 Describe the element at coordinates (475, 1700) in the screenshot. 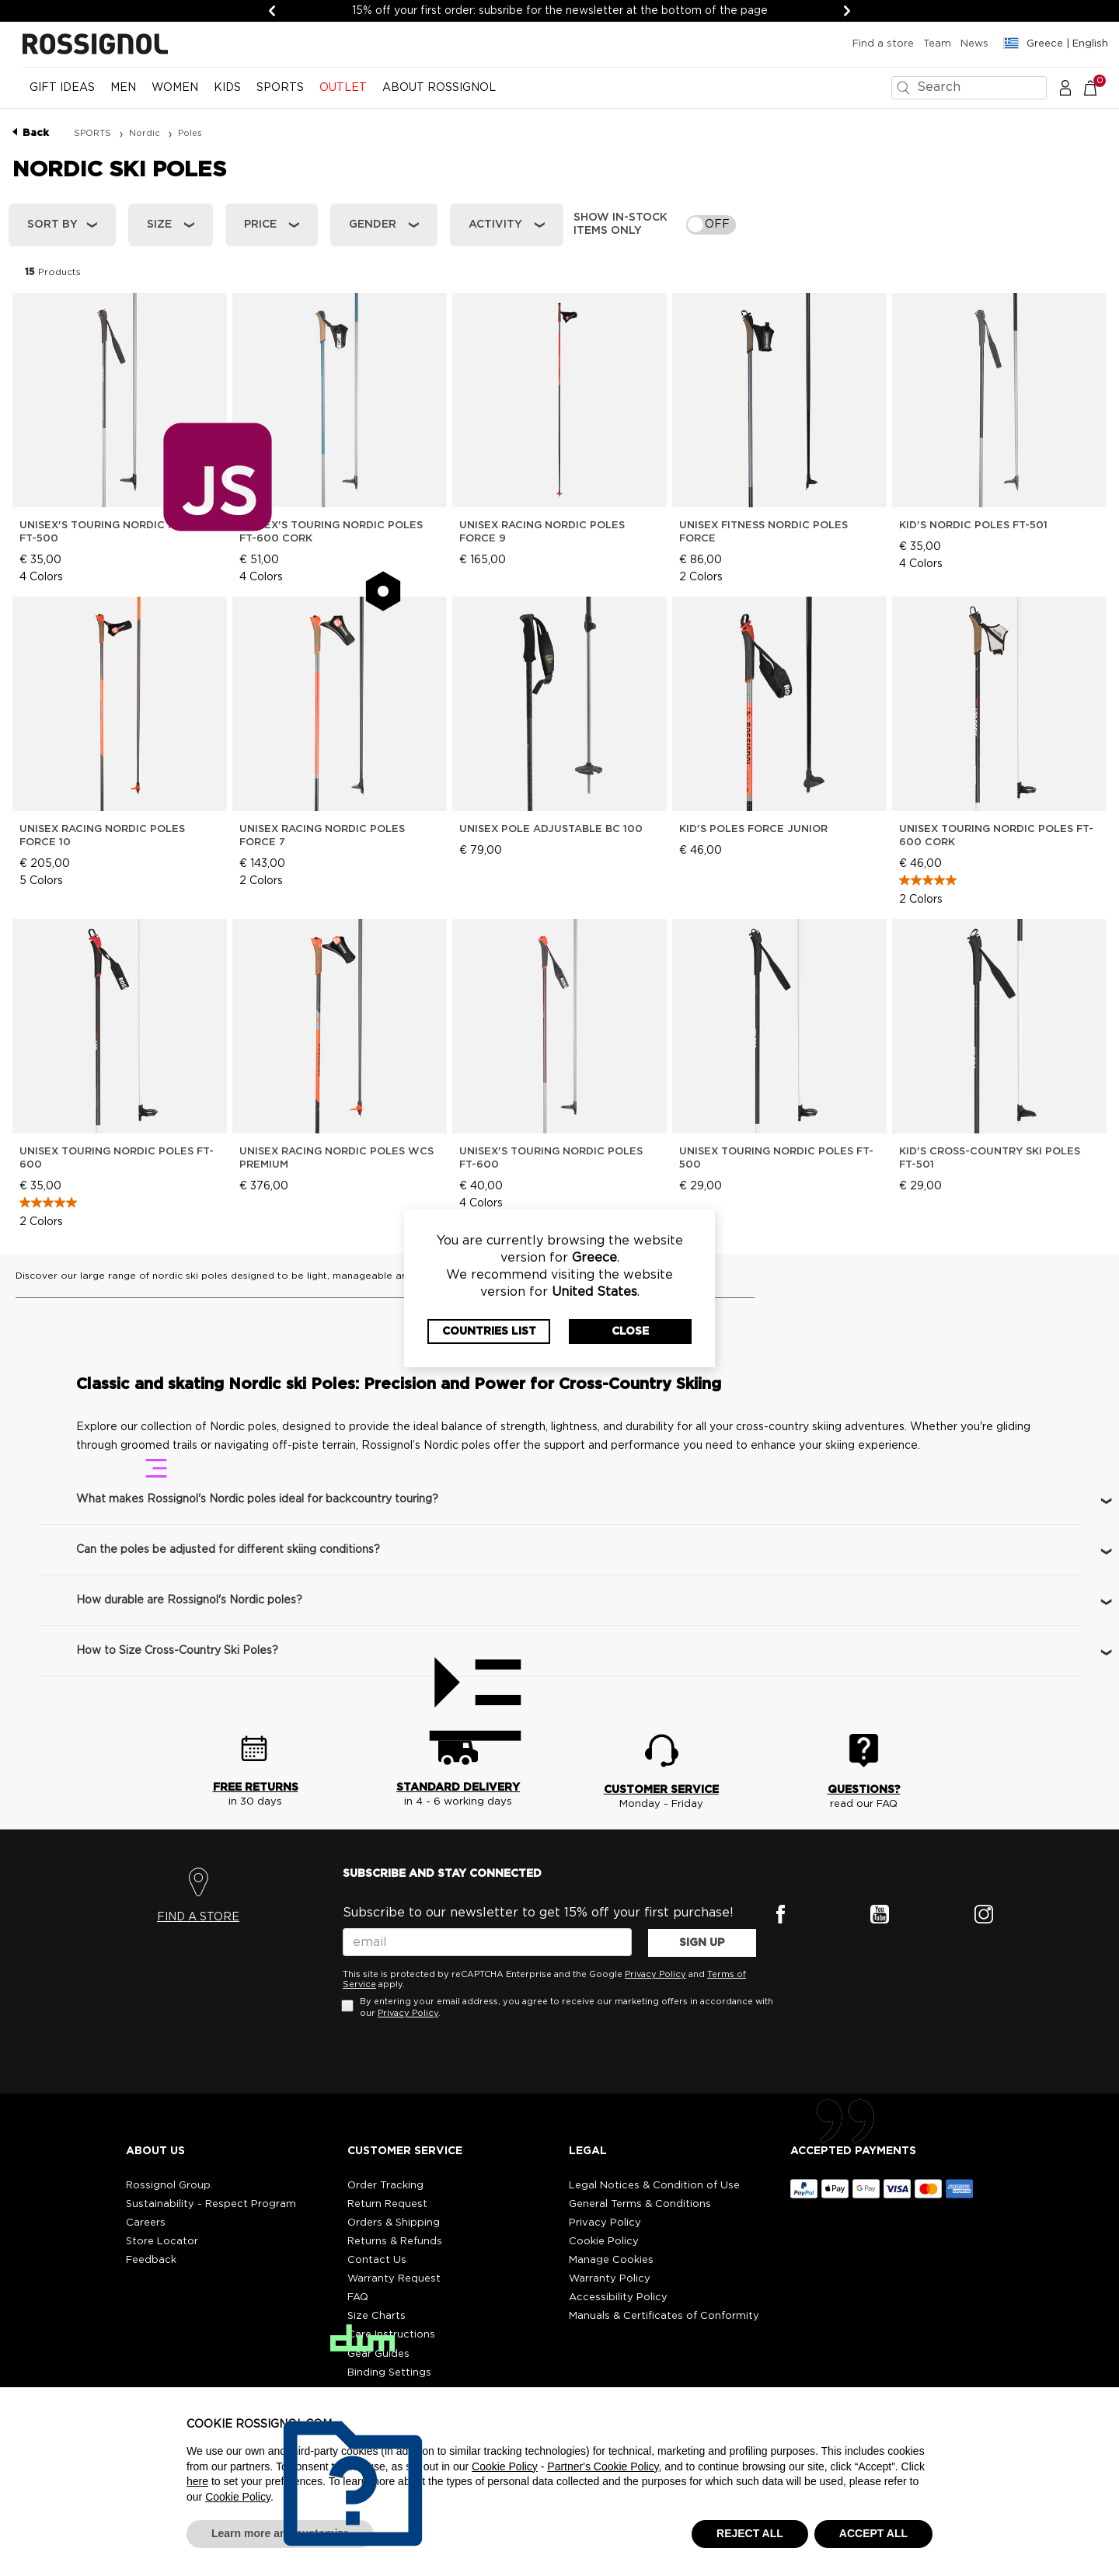

I see `collapse the side menu or navigation panel` at that location.